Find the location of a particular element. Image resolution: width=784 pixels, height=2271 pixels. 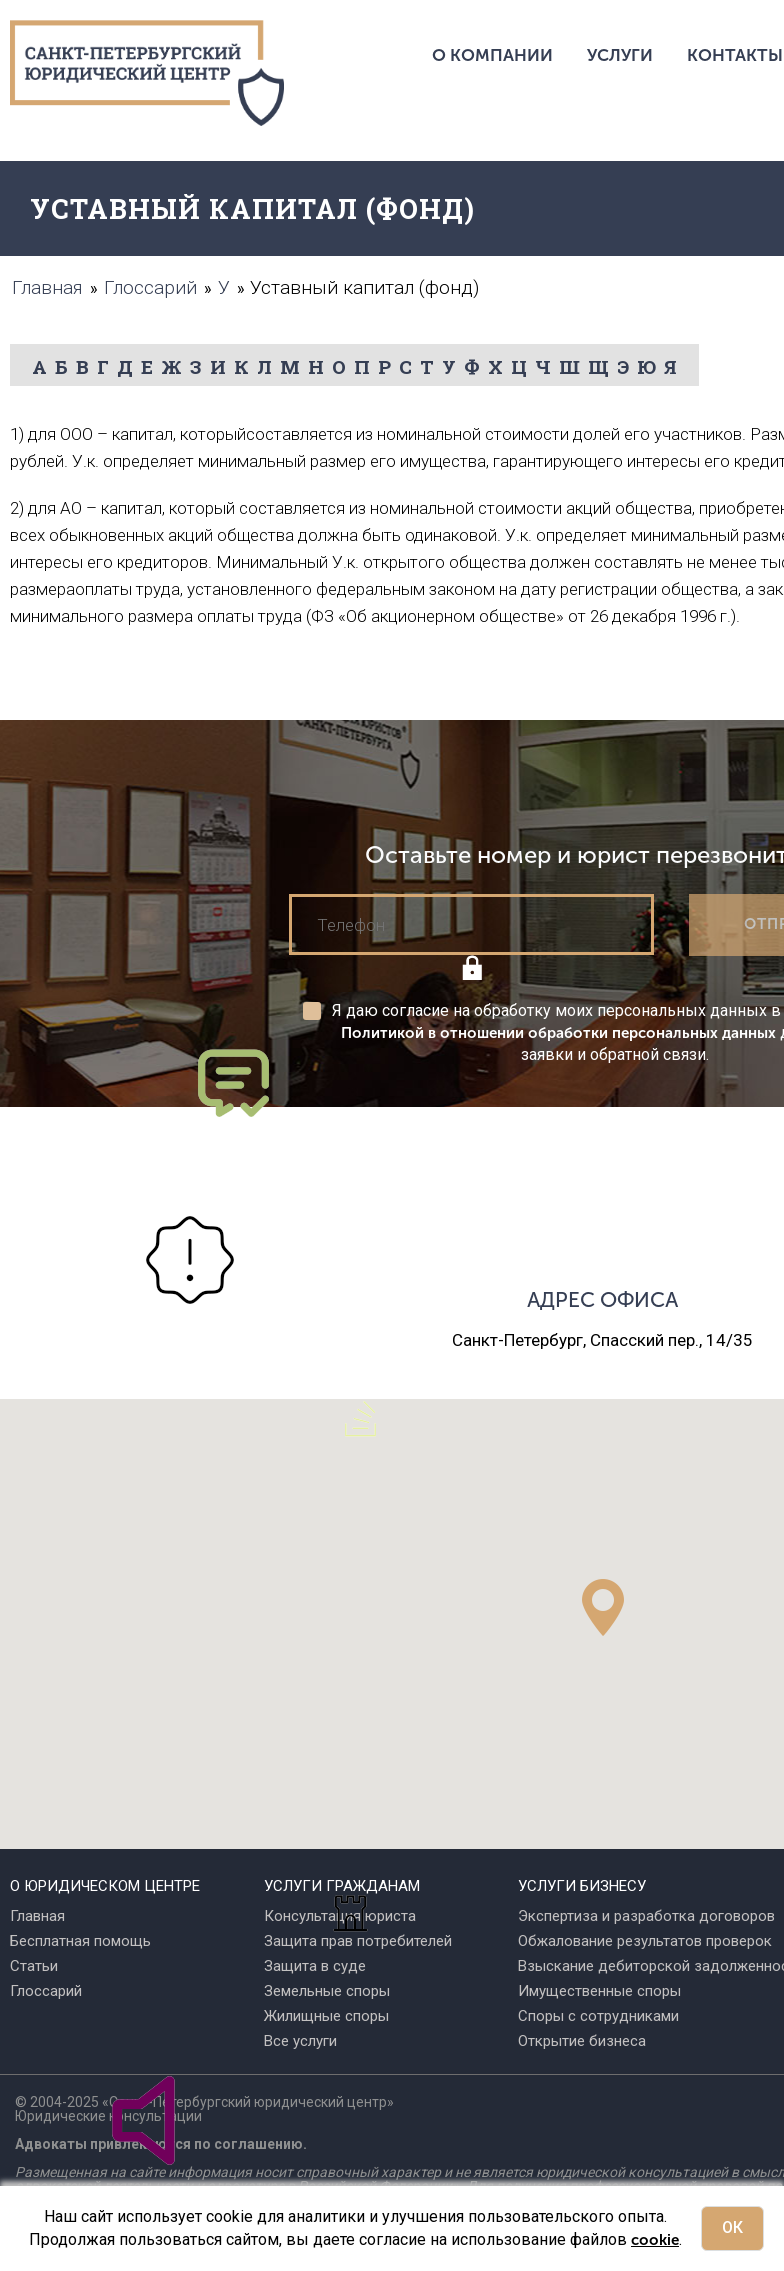

speaker with no audio output is located at coordinates (156, 2120).